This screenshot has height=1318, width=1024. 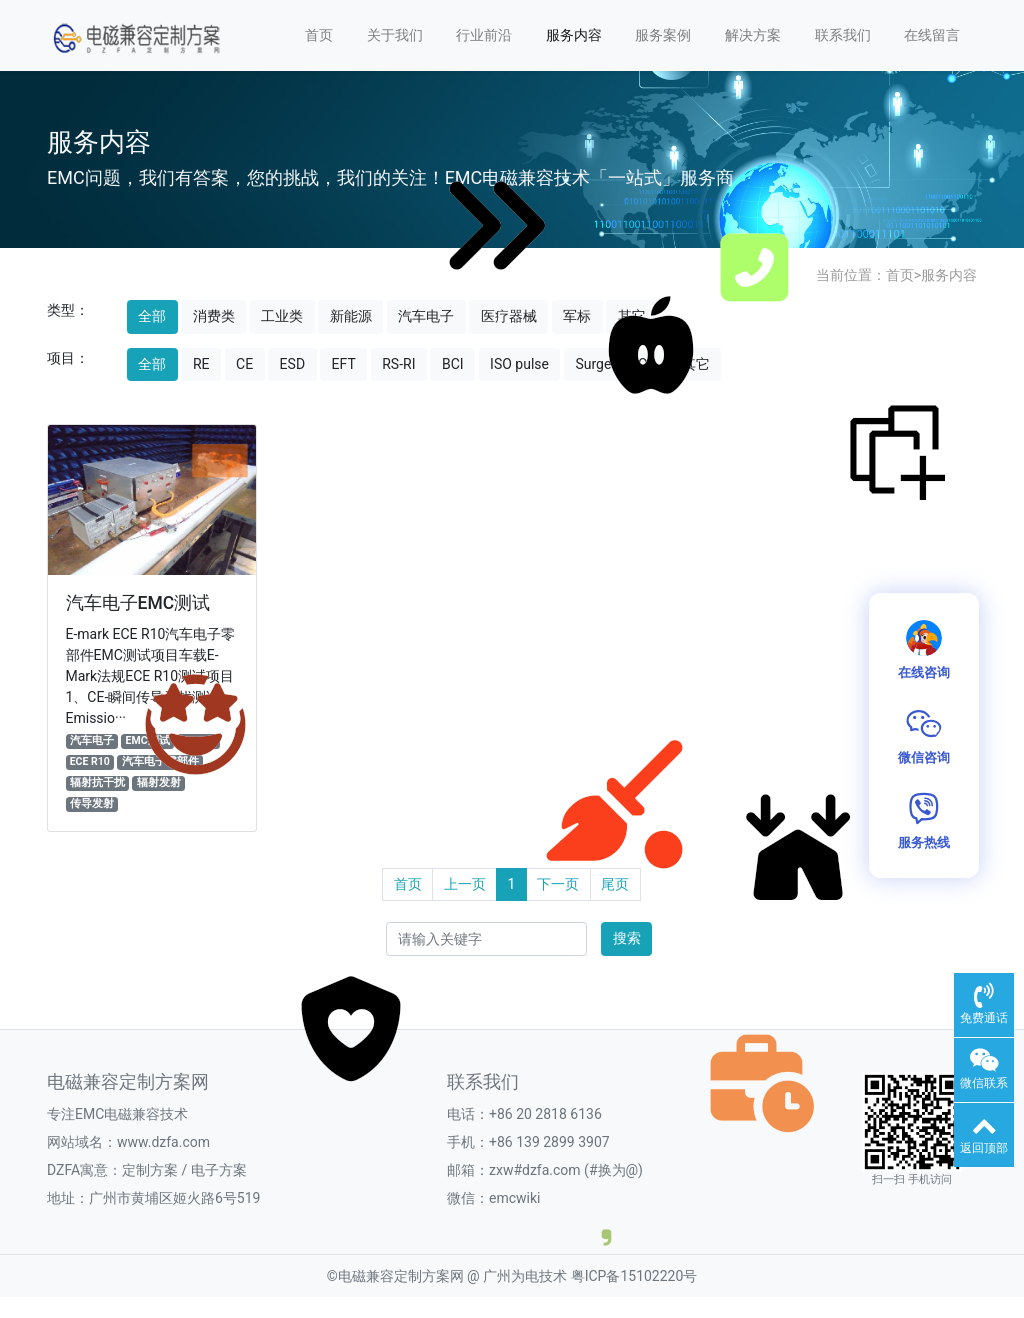 What do you see at coordinates (894, 449) in the screenshot?
I see `create a new collection` at bounding box center [894, 449].